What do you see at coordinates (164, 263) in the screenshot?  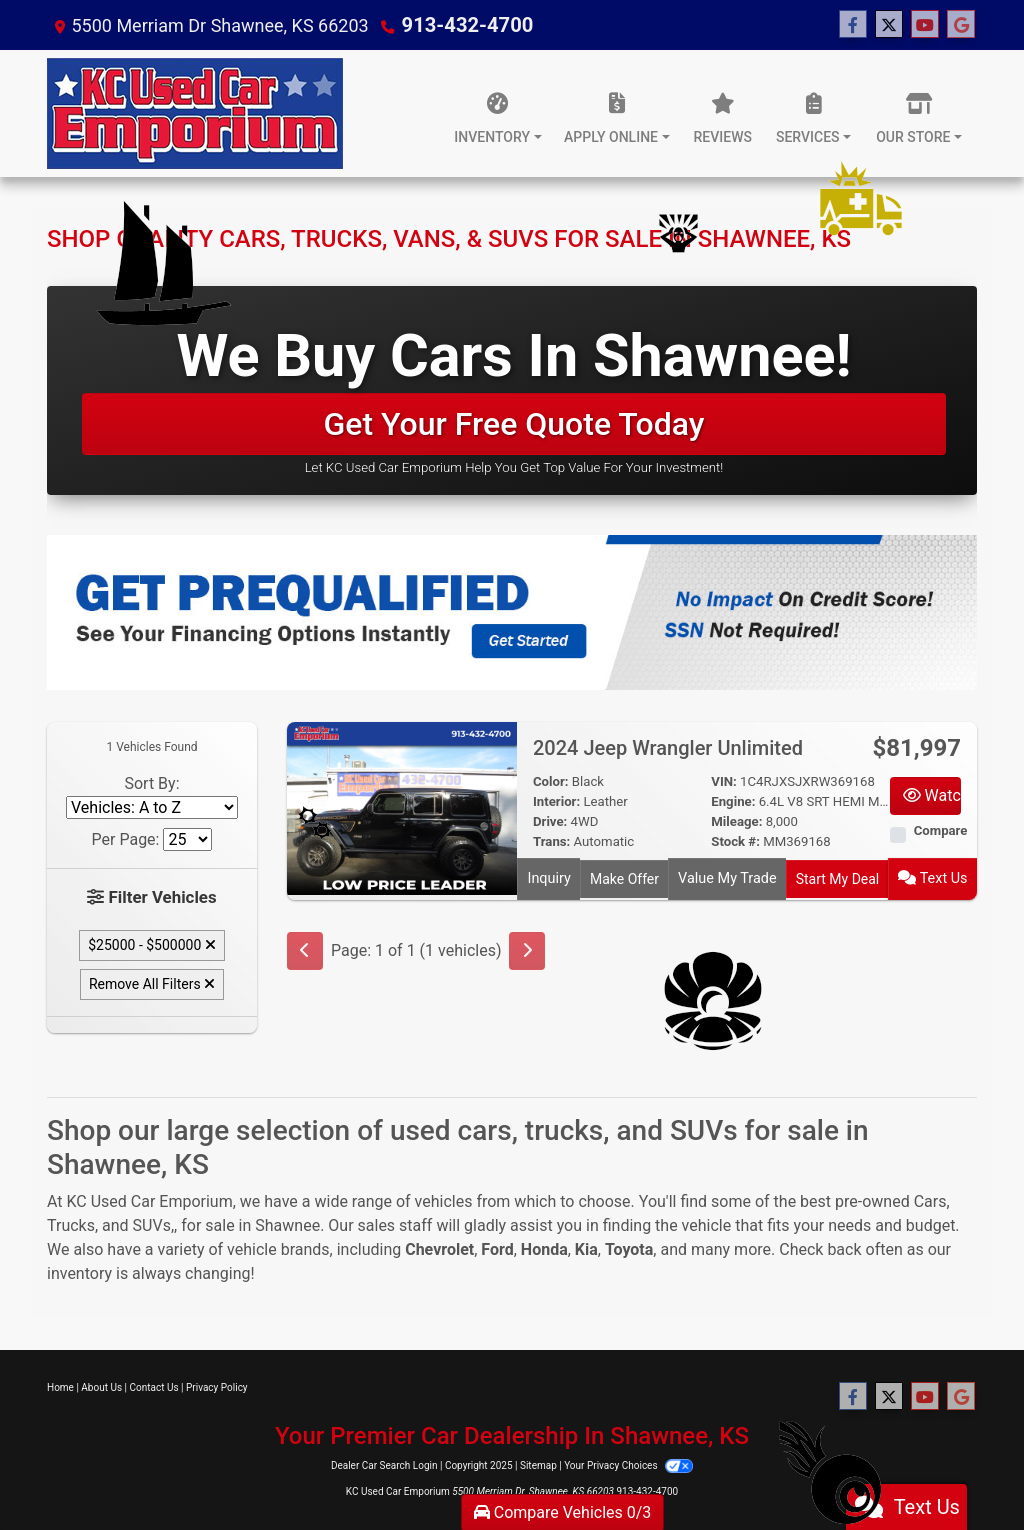 I see `select a sailing boat or nautical vessel` at bounding box center [164, 263].